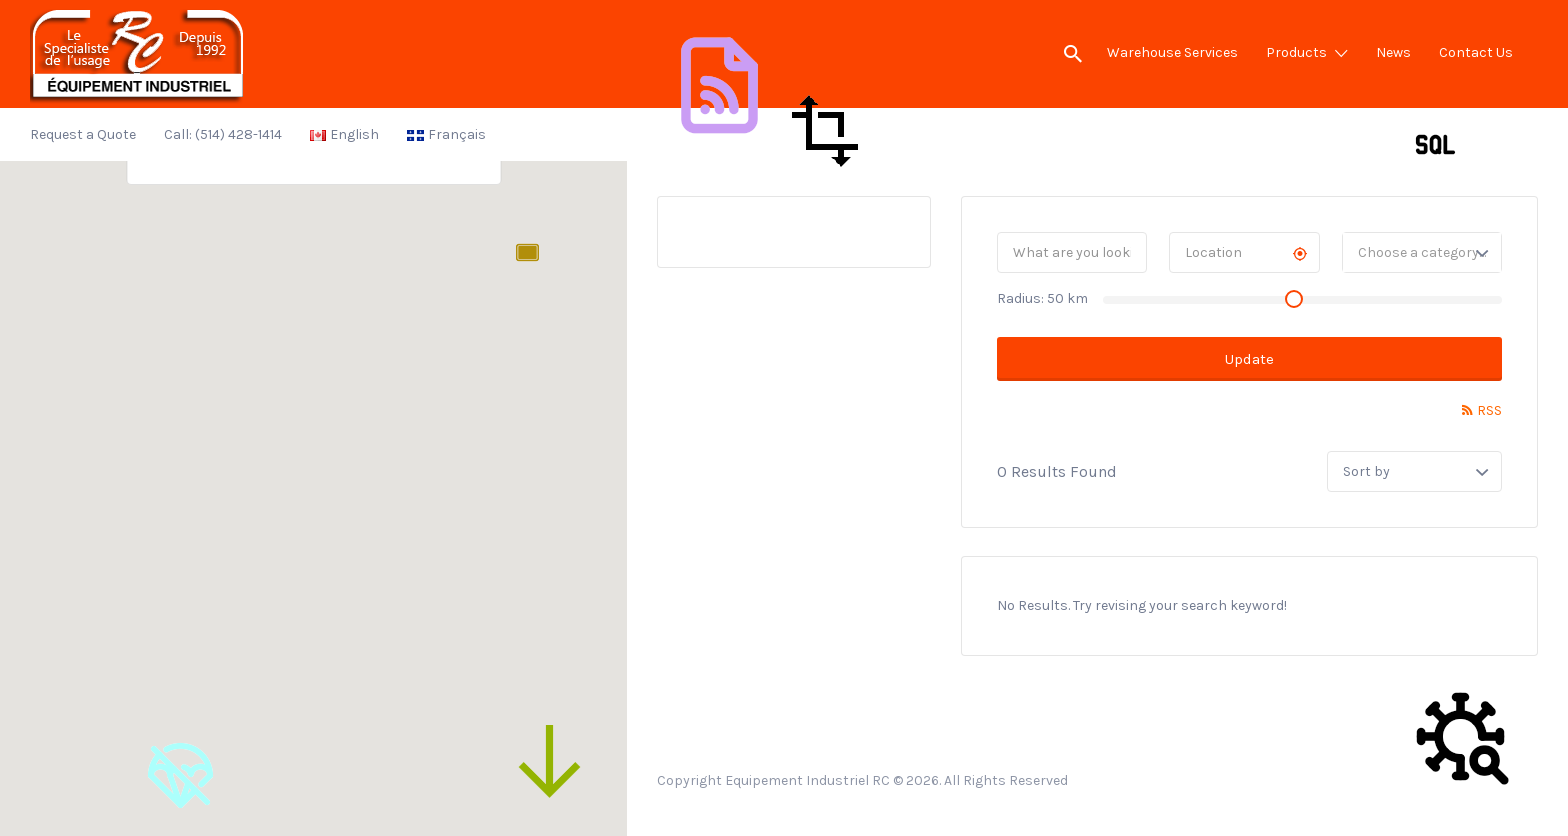 The width and height of the screenshot is (1568, 836). I want to click on view or manage RSS feed file, so click(719, 85).